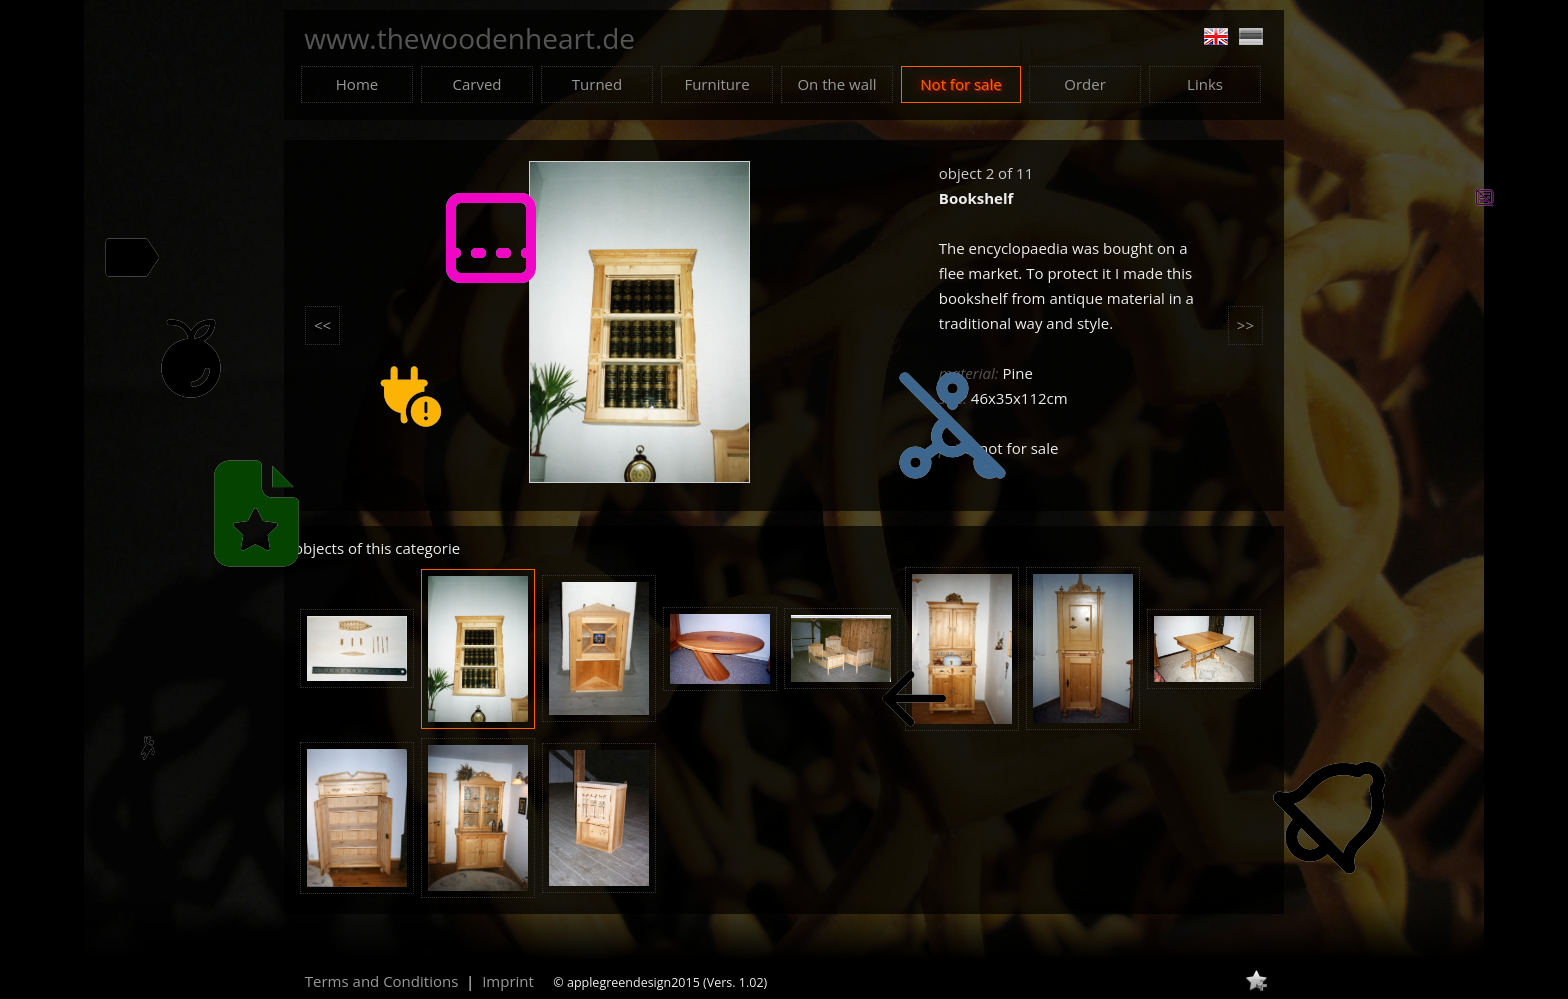 Image resolution: width=1568 pixels, height=999 pixels. I want to click on view starred or favorite files, so click(256, 513).